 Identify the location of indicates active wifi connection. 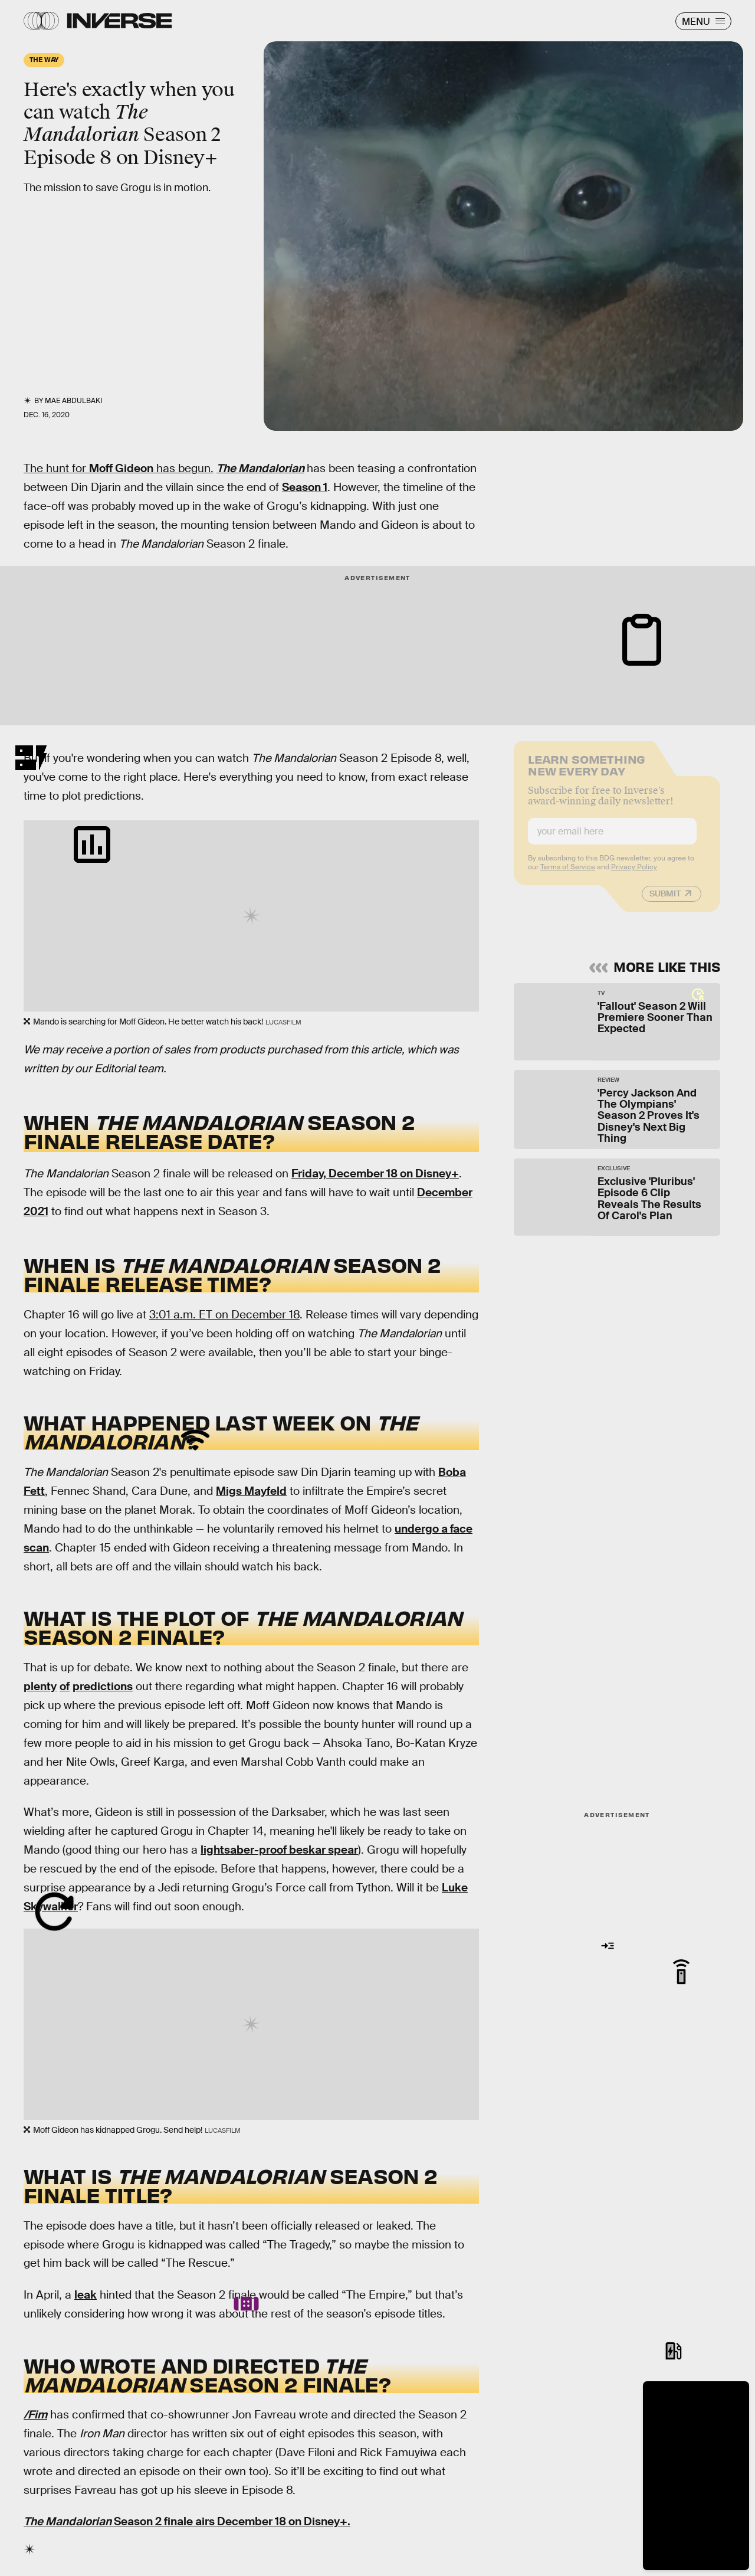
(195, 1440).